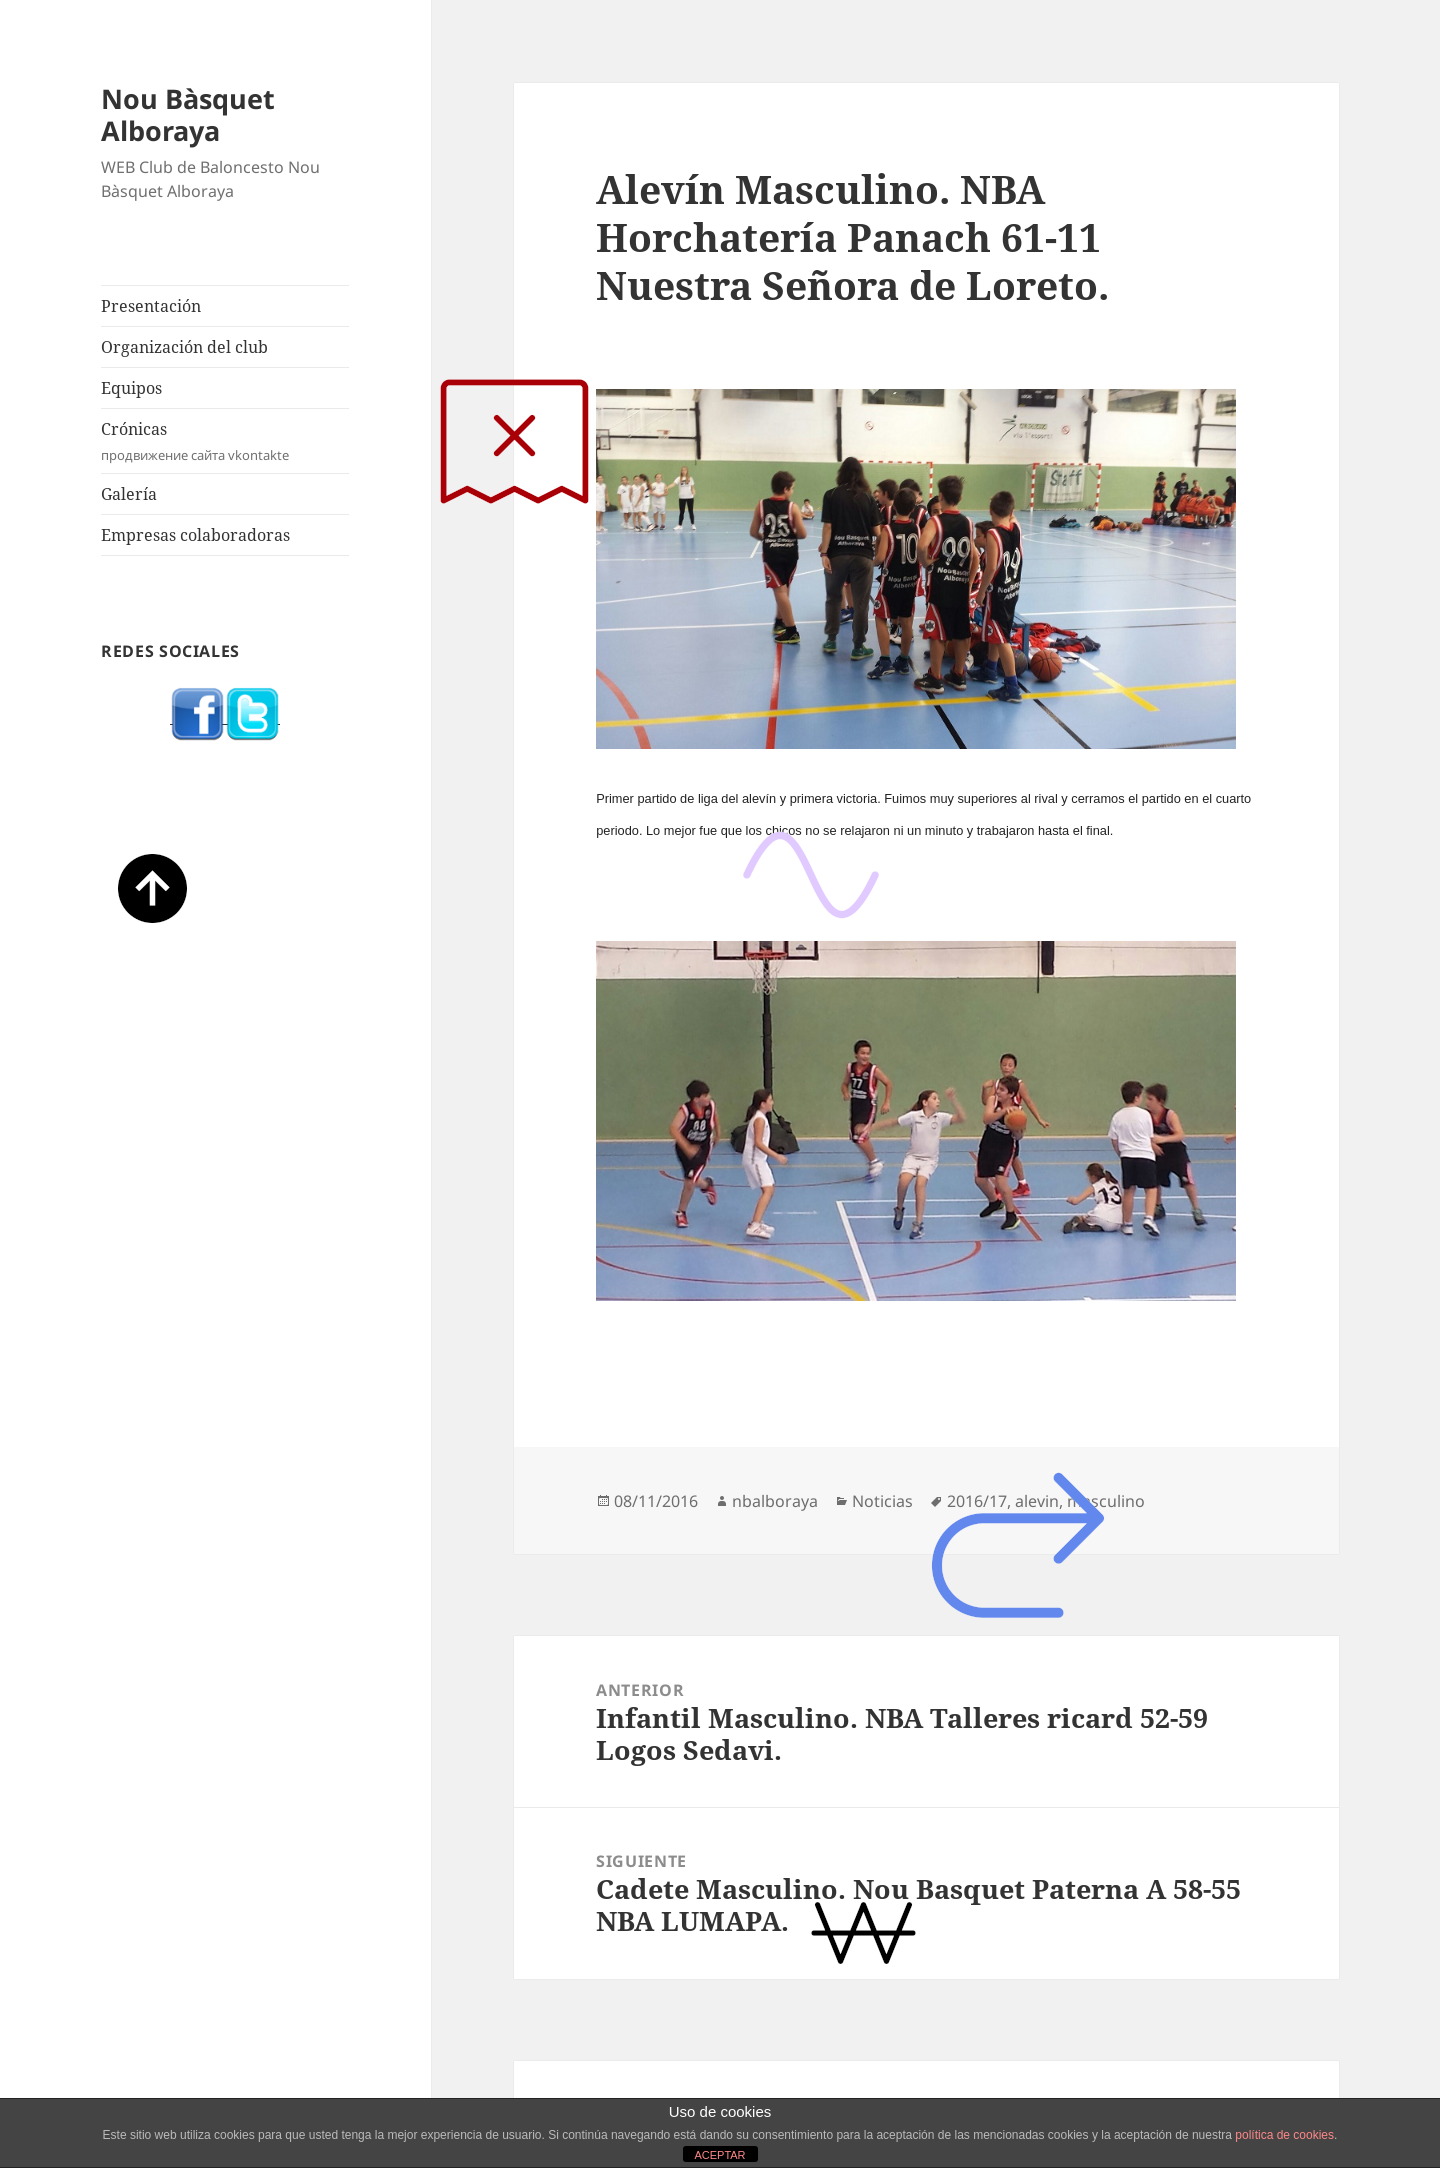 The height and width of the screenshot is (2168, 1440). What do you see at coordinates (863, 1929) in the screenshot?
I see `indicates south korean won currency` at bounding box center [863, 1929].